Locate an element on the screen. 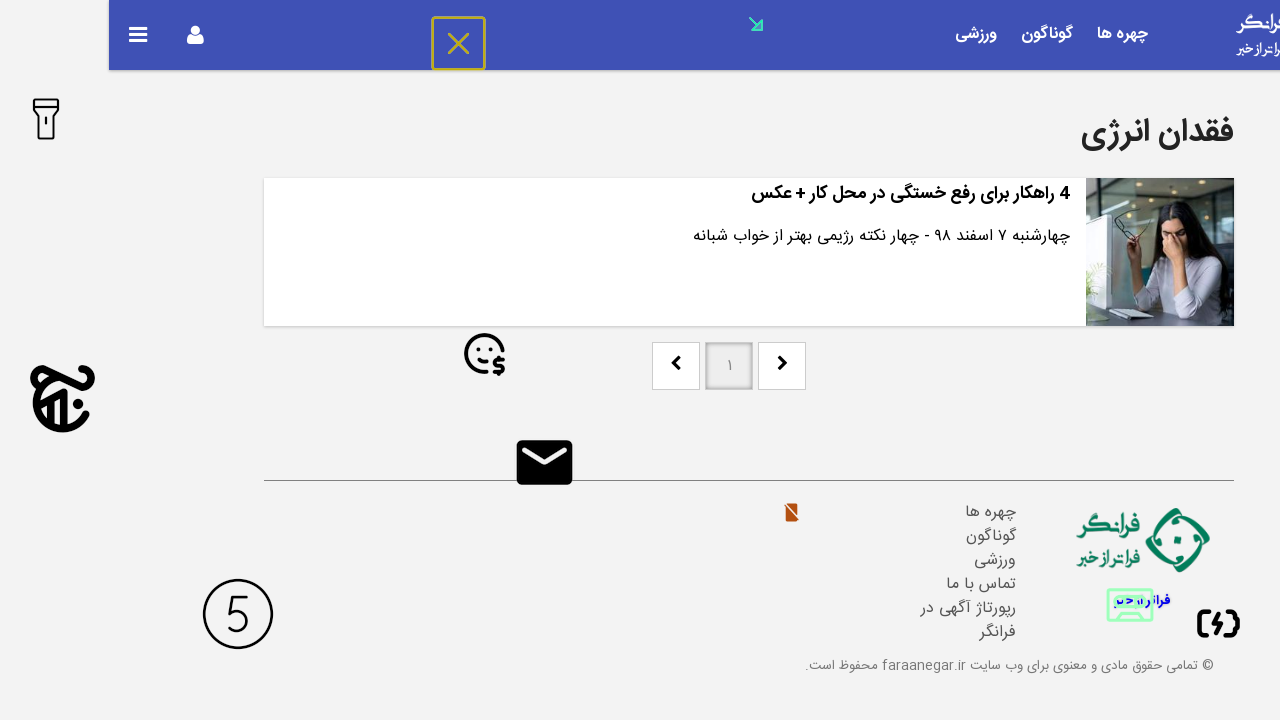 The image size is (1280, 720). open the New York Times app is located at coordinates (62, 397).